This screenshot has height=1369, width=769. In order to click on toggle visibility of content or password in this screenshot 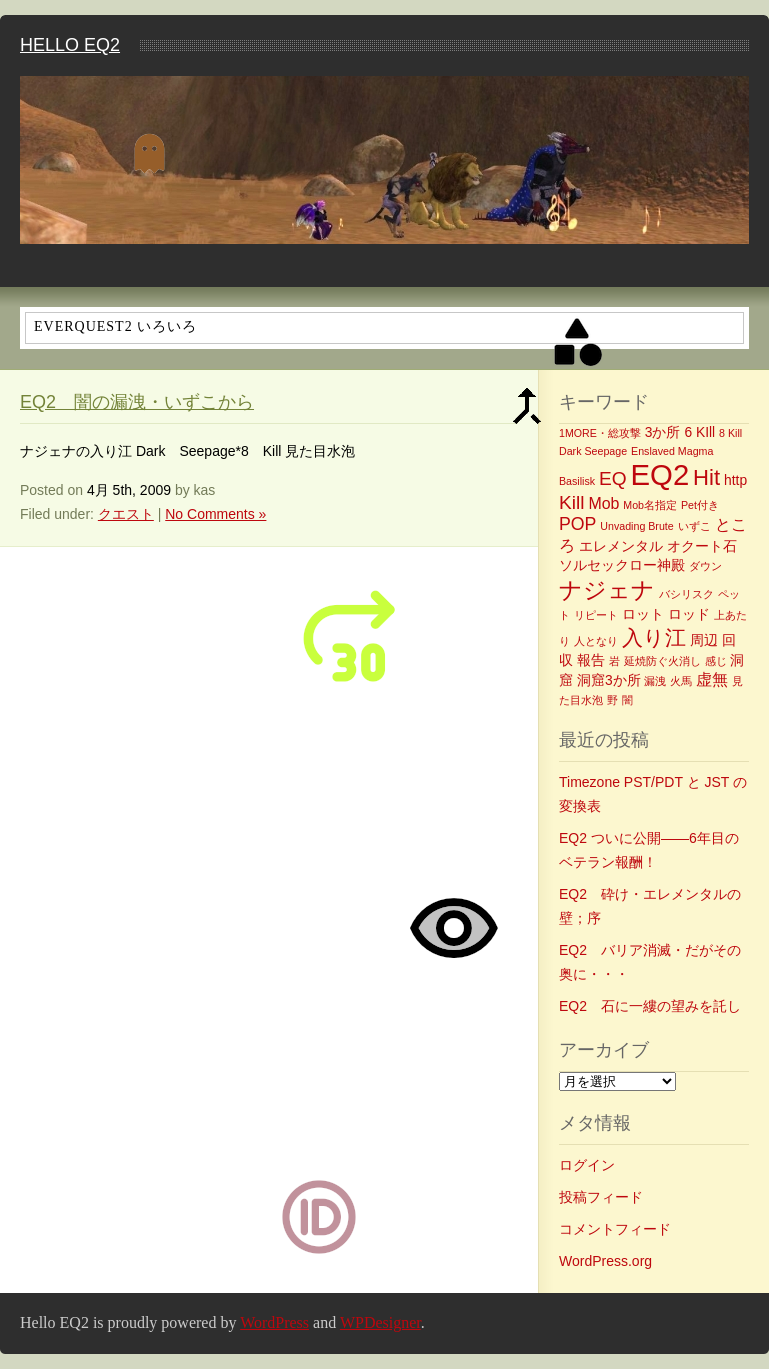, I will do `click(454, 930)`.